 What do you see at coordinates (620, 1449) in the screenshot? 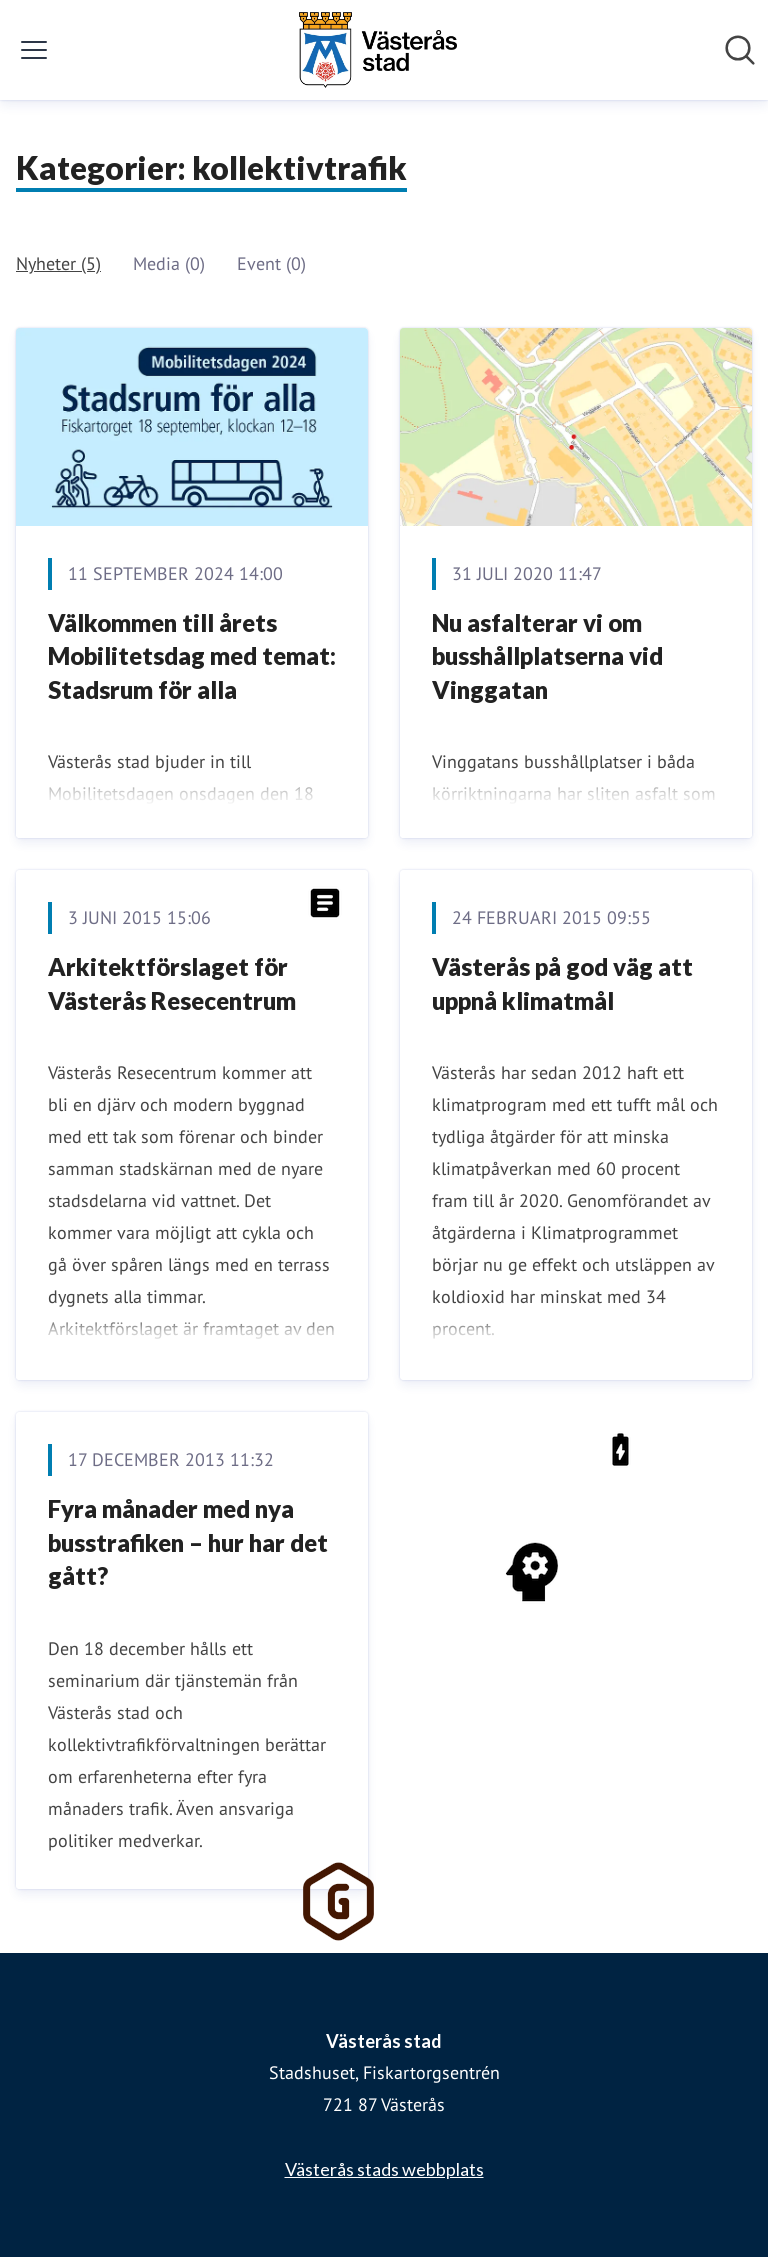
I see `indicates battery is fully charged while connected to power` at bounding box center [620, 1449].